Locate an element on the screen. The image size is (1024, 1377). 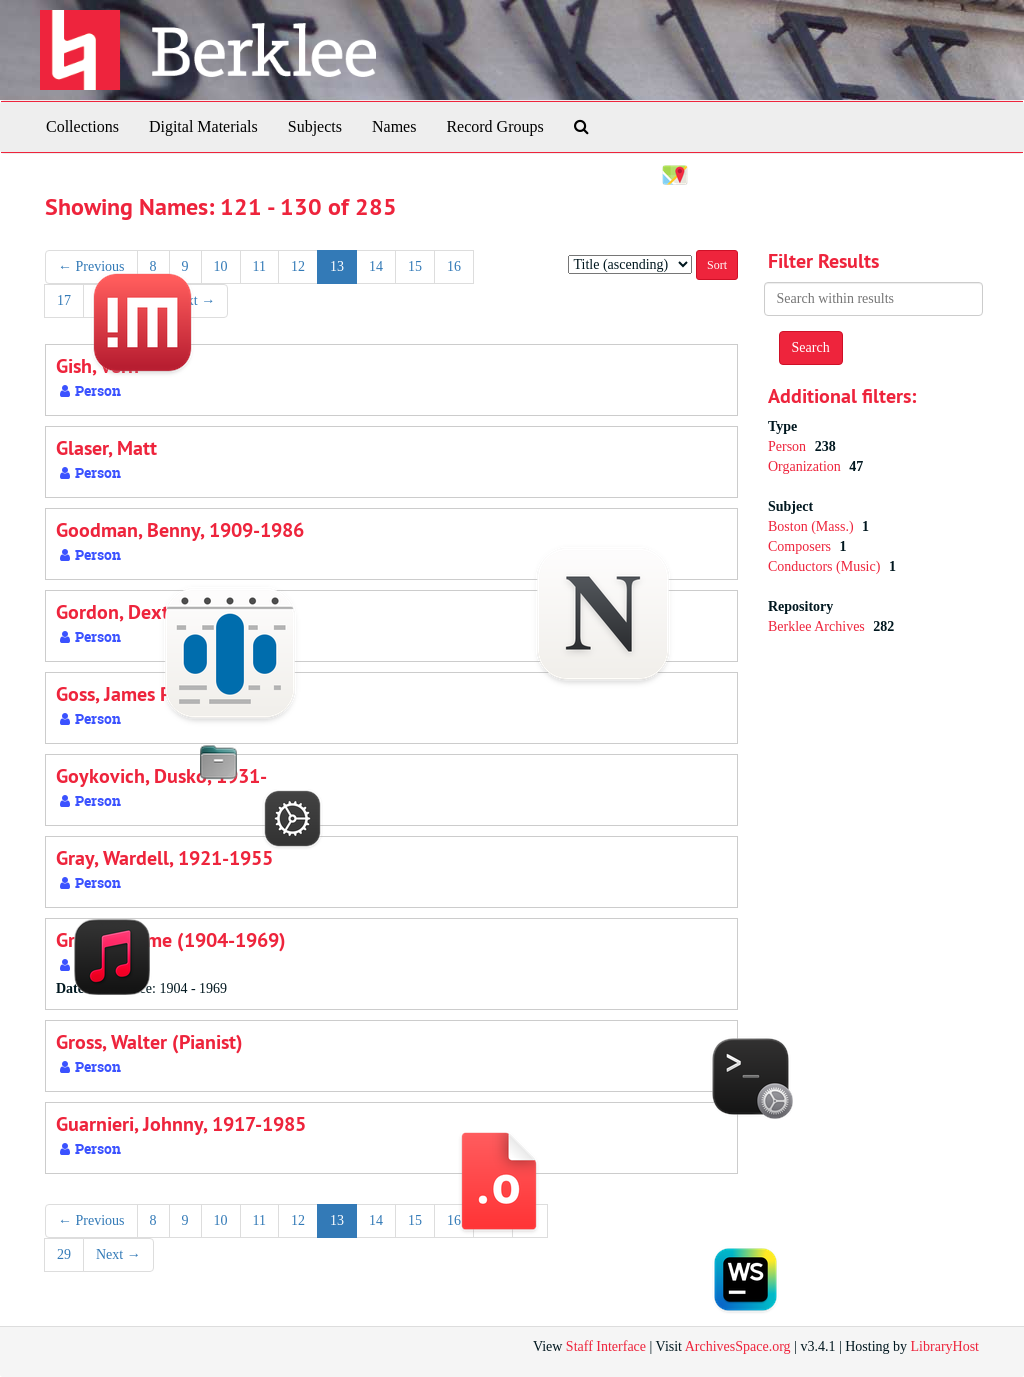
default placeholder icon for applications without a custom icon is located at coordinates (292, 819).